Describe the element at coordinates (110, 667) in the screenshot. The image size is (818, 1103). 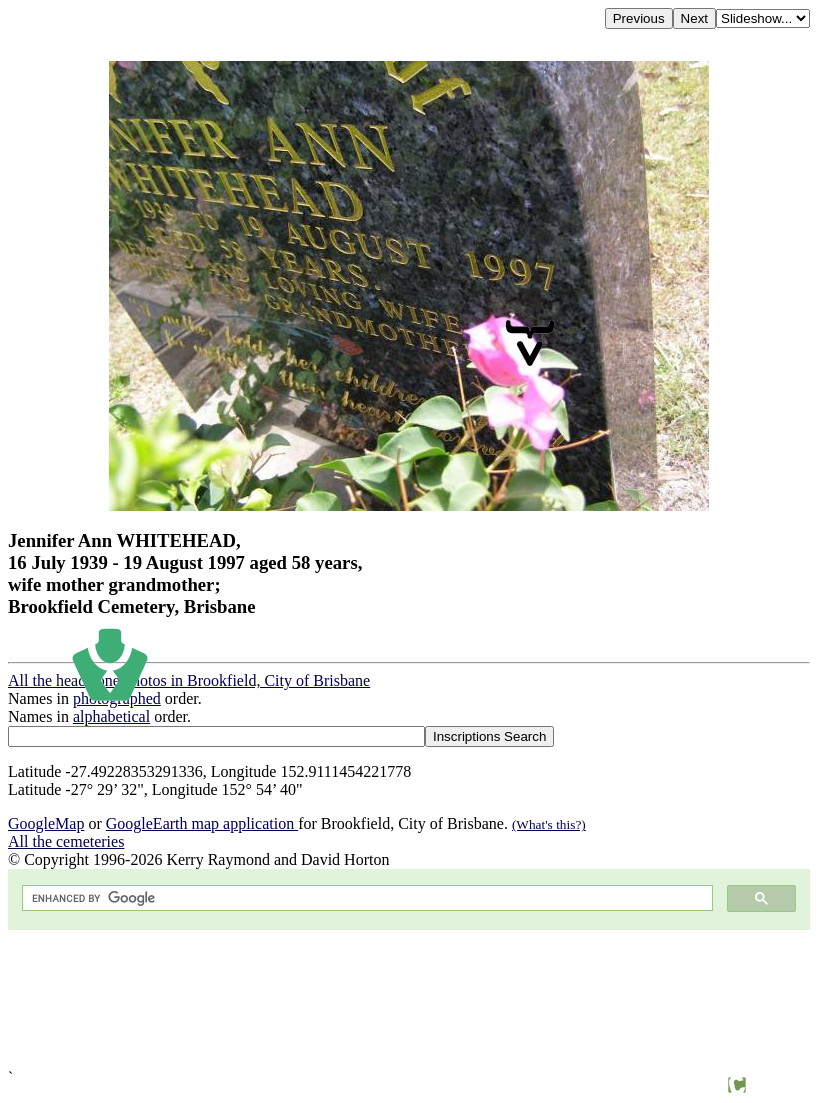
I see `browse jewelry or accessories` at that location.